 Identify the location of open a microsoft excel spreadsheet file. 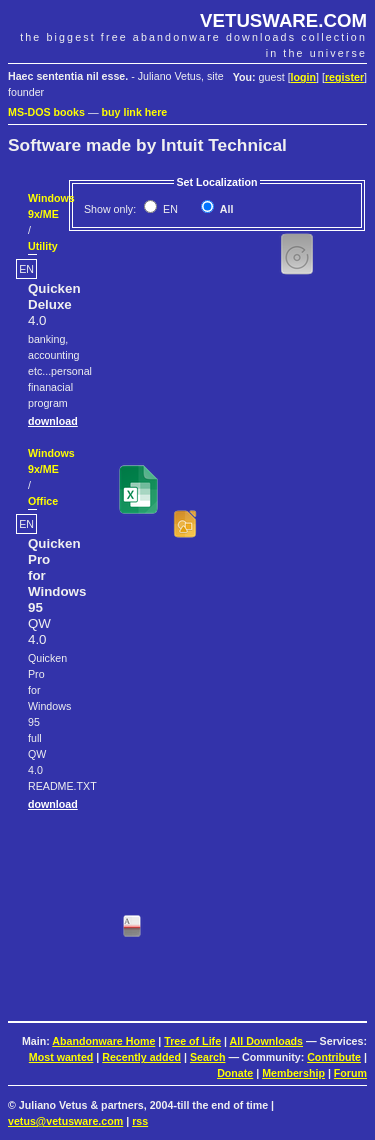
(138, 489).